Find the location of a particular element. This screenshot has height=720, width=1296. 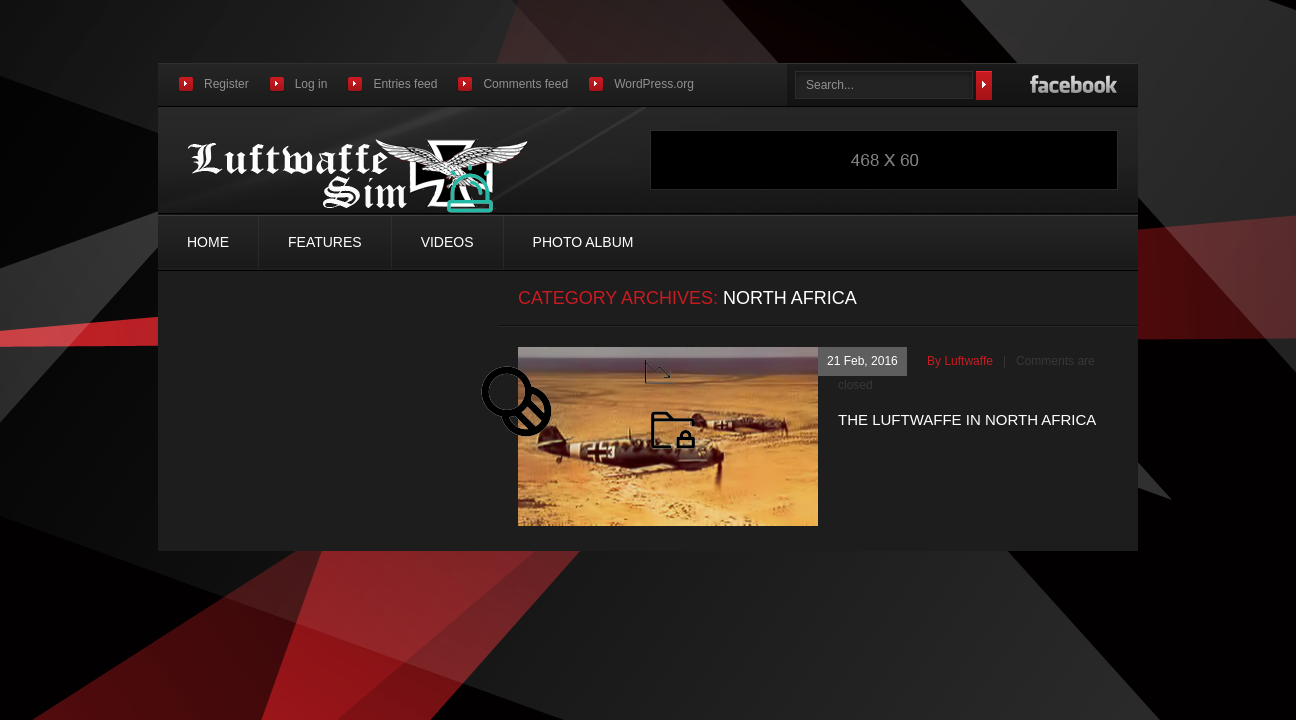

view declining metrics or trends is located at coordinates (659, 371).